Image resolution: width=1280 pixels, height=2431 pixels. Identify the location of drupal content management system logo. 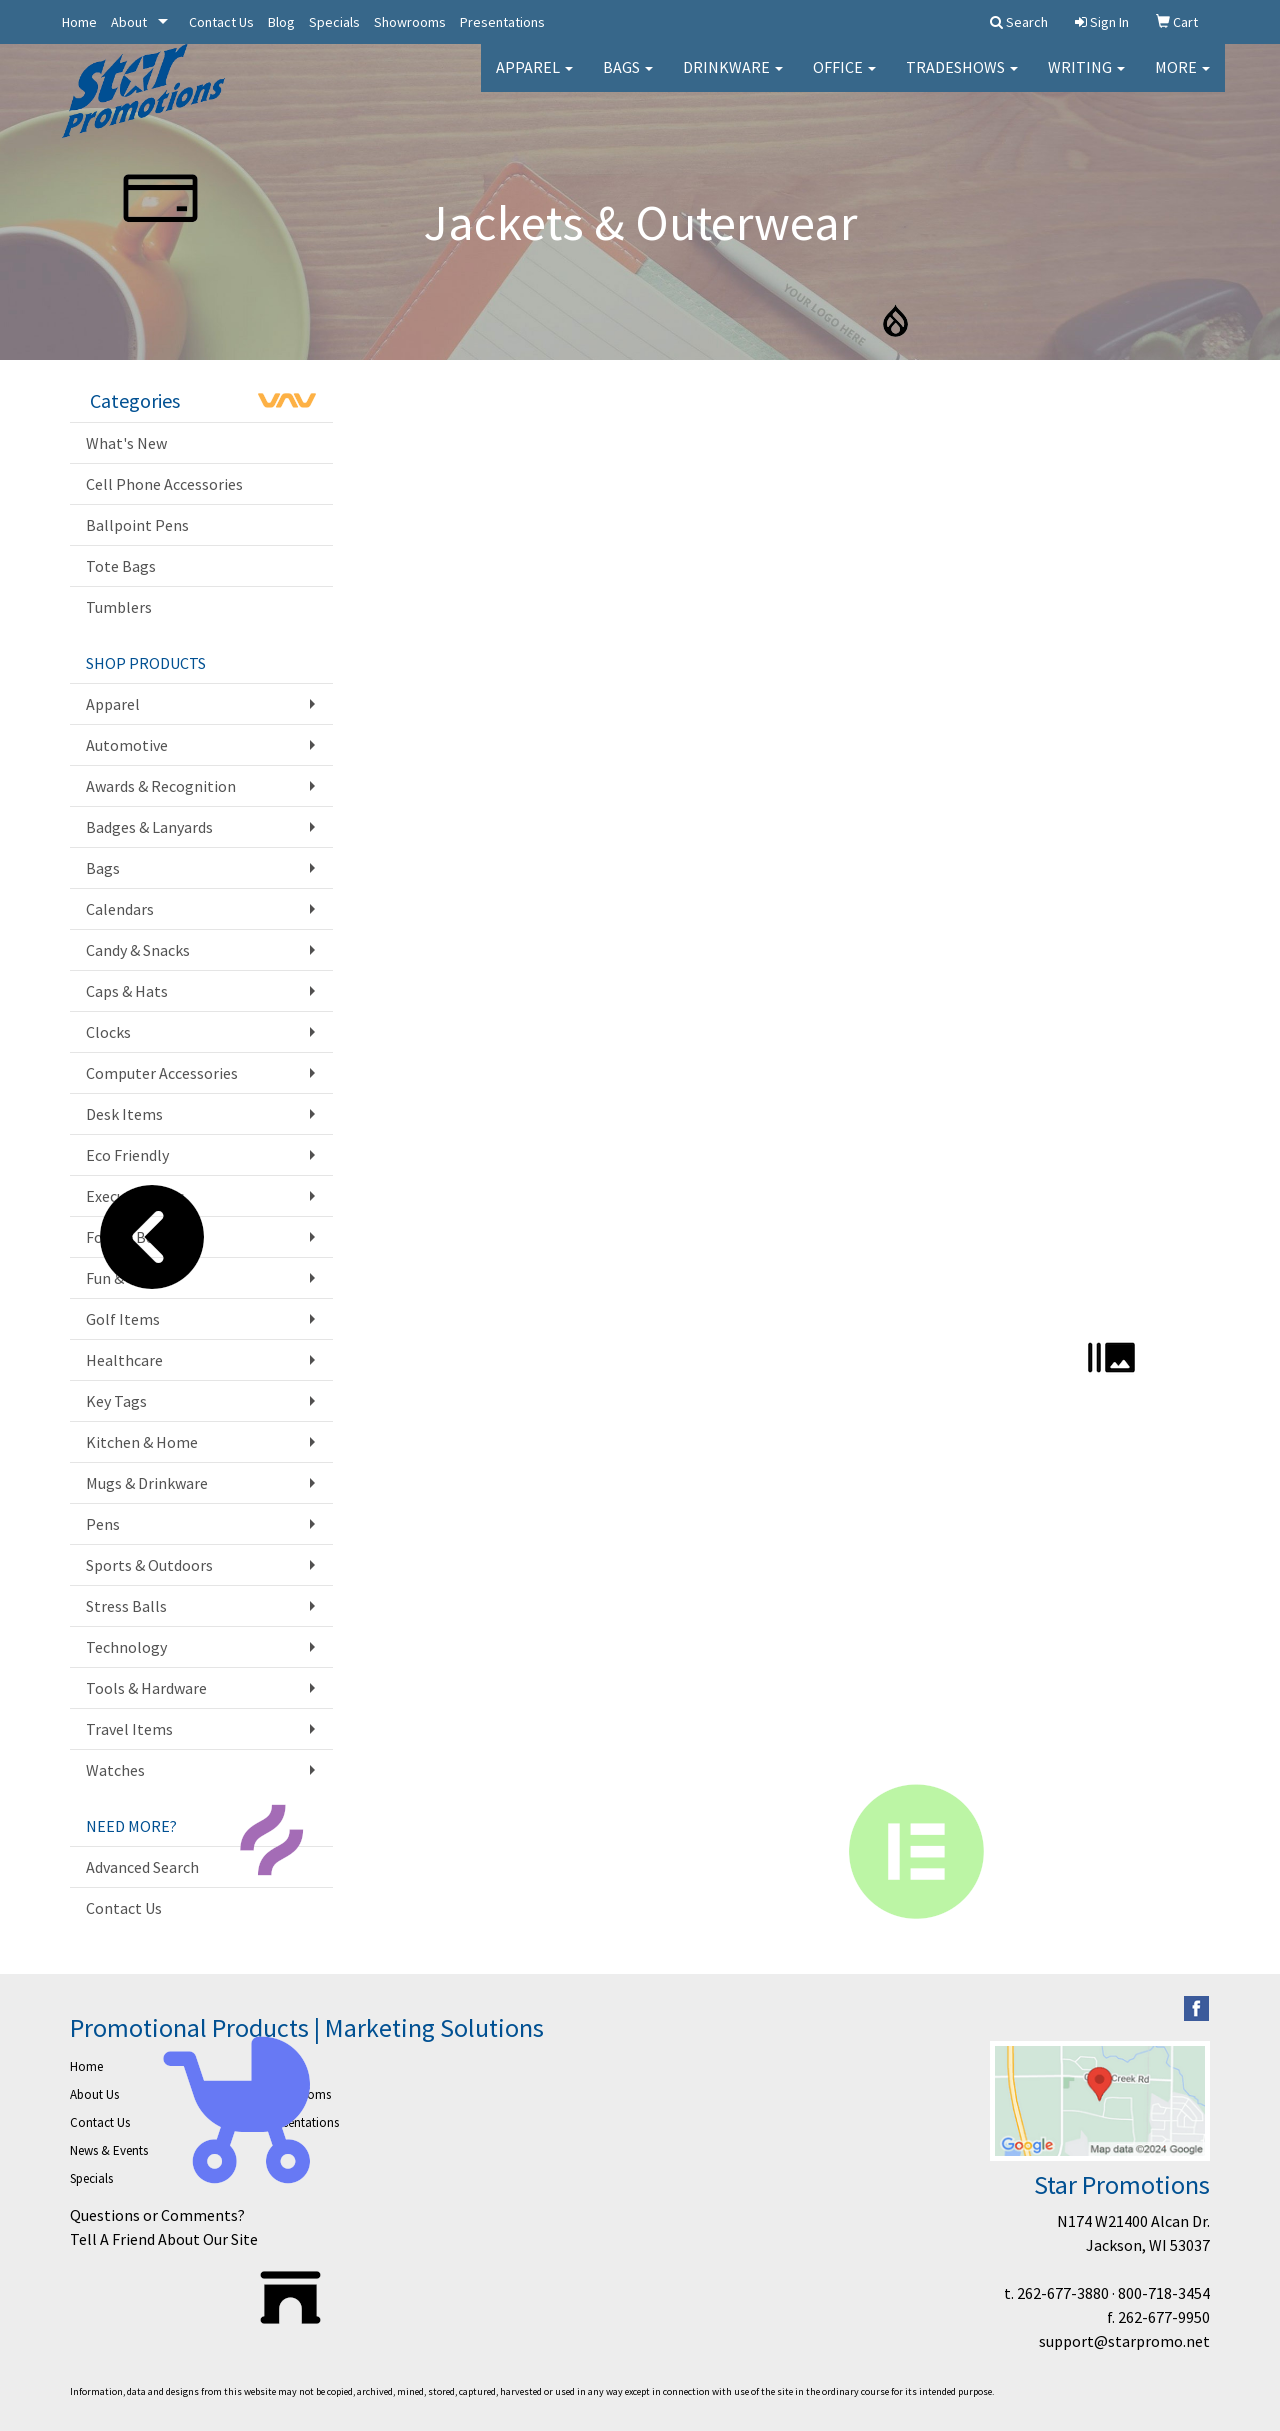
(895, 320).